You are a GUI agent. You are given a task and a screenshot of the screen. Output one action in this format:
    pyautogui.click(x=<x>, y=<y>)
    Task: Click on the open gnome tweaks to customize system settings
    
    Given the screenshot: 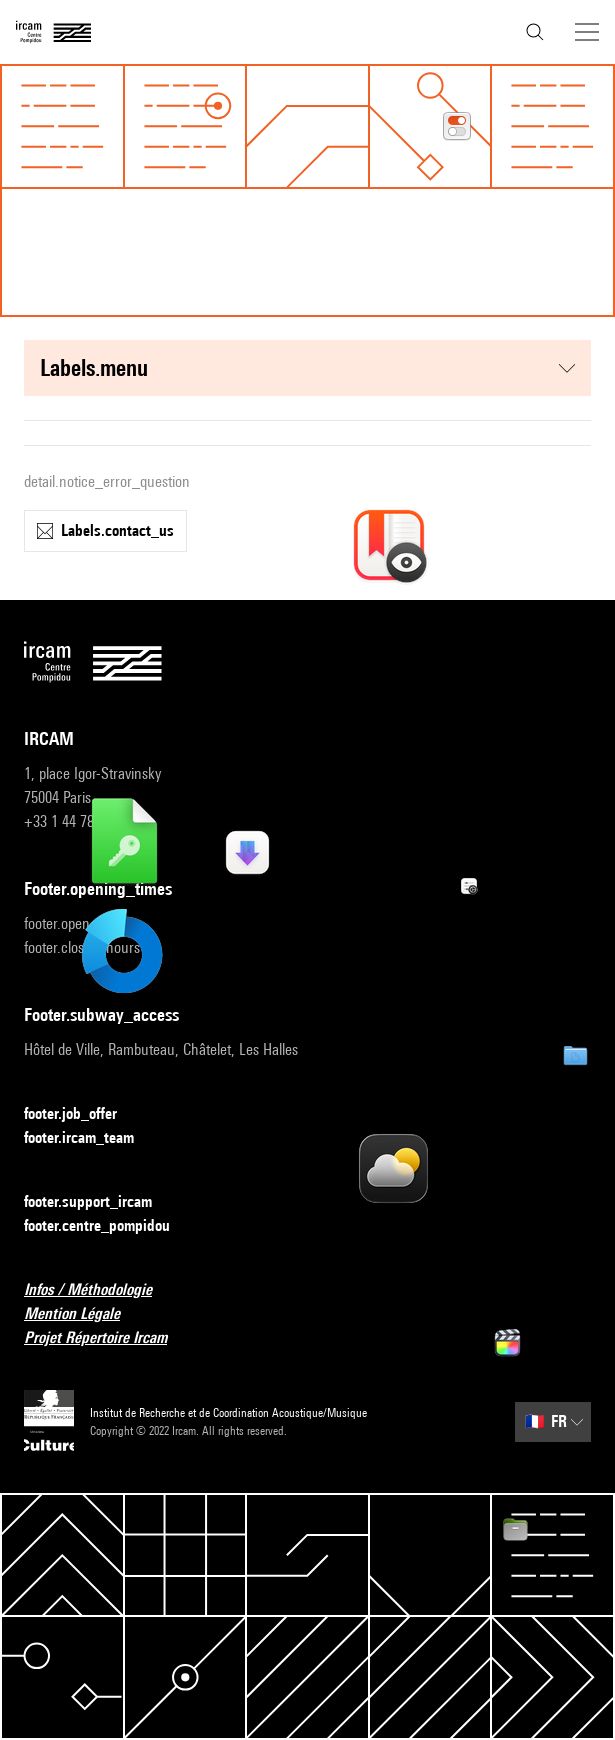 What is the action you would take?
    pyautogui.click(x=457, y=126)
    